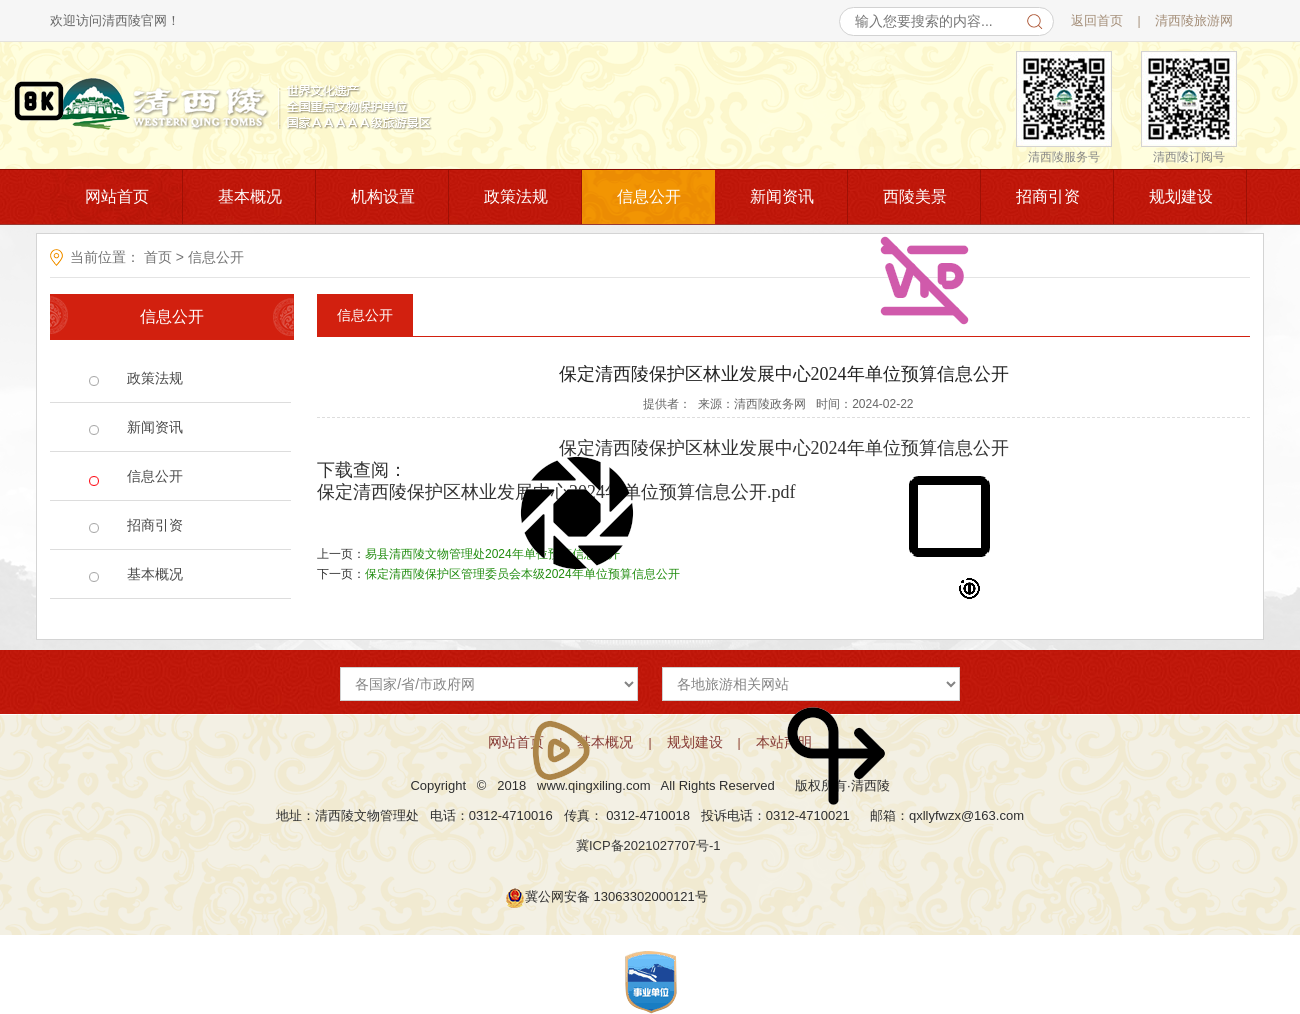 This screenshot has height=1014, width=1300. What do you see at coordinates (577, 513) in the screenshot?
I see `adjust camera aperture settings` at bounding box center [577, 513].